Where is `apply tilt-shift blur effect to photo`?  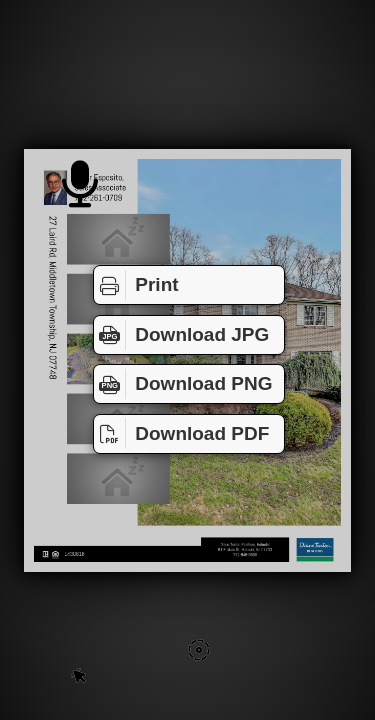
apply tilt-shift blur effect to photo is located at coordinates (199, 650).